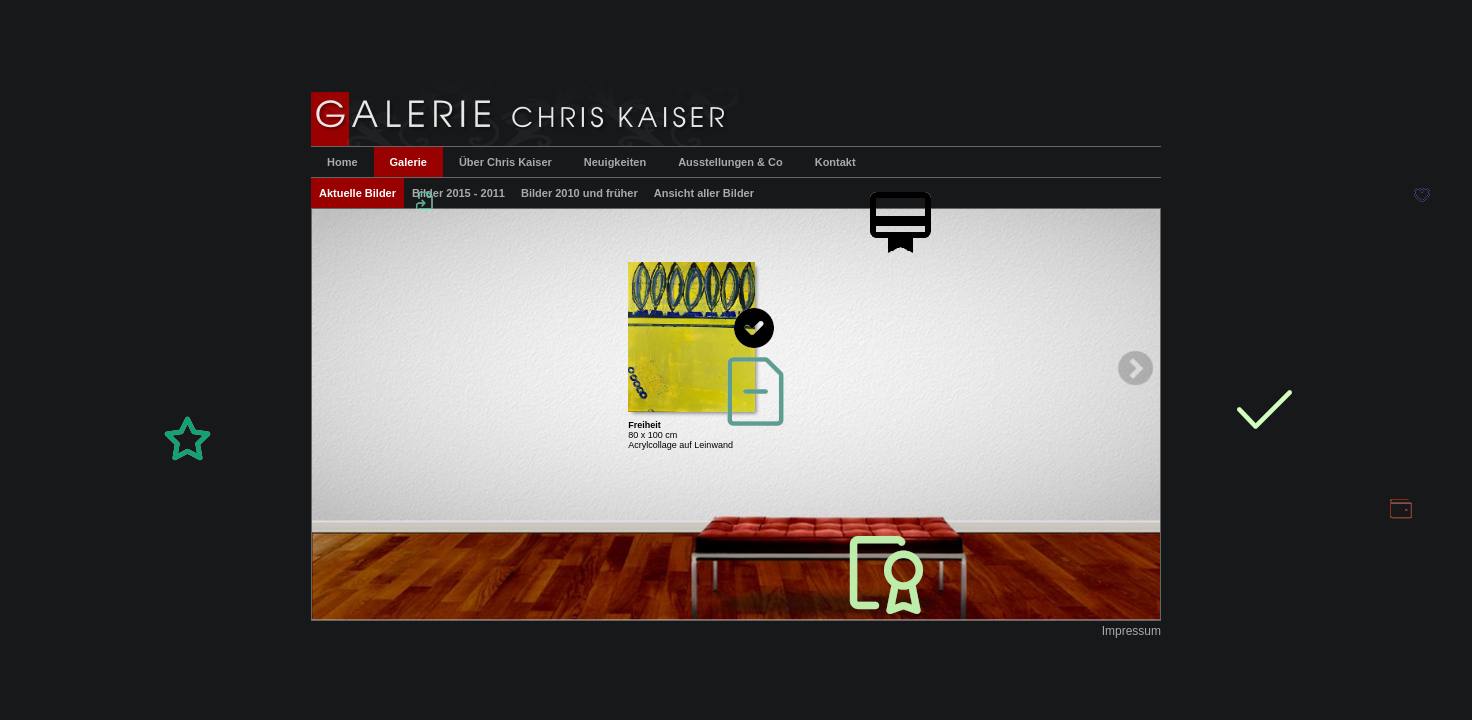  I want to click on access your wallet or payment methods, so click(1400, 509).